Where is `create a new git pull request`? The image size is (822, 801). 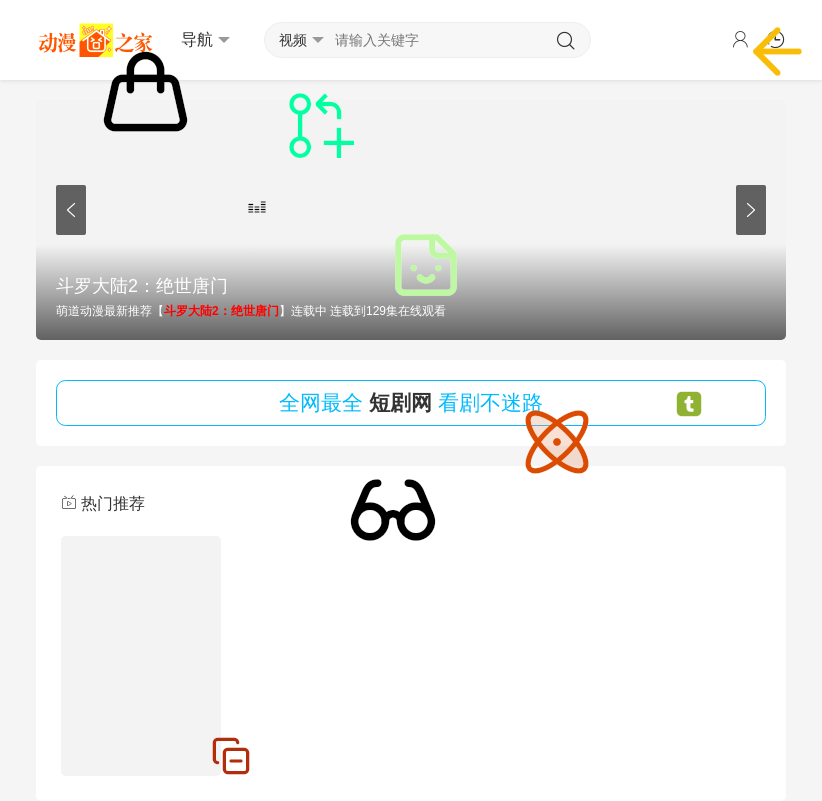 create a new git pull request is located at coordinates (319, 123).